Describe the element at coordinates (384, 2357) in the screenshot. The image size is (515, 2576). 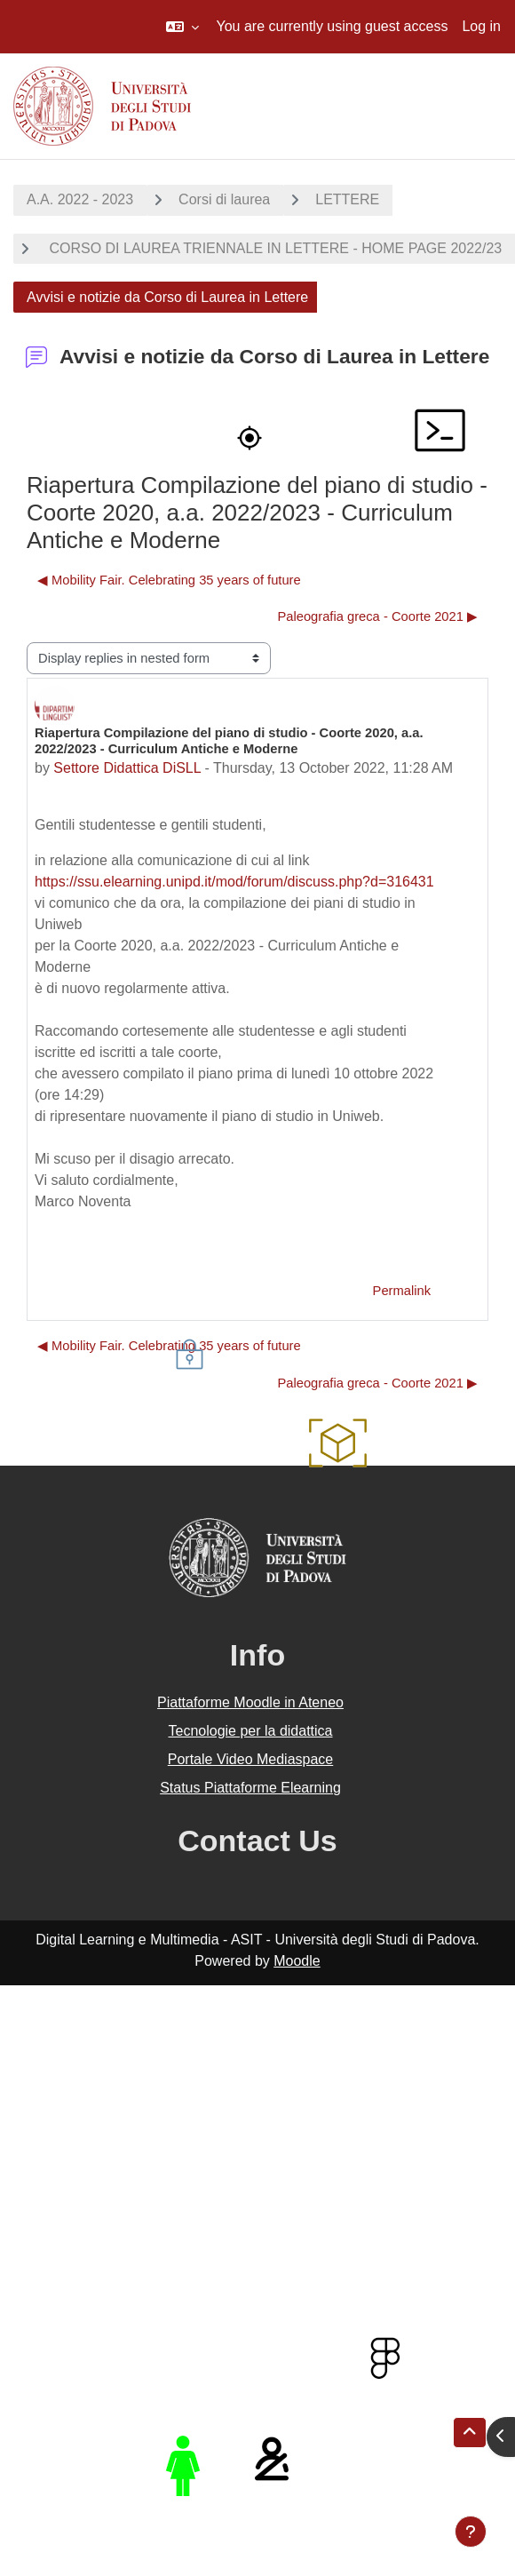
I see `open Figma design file` at that location.